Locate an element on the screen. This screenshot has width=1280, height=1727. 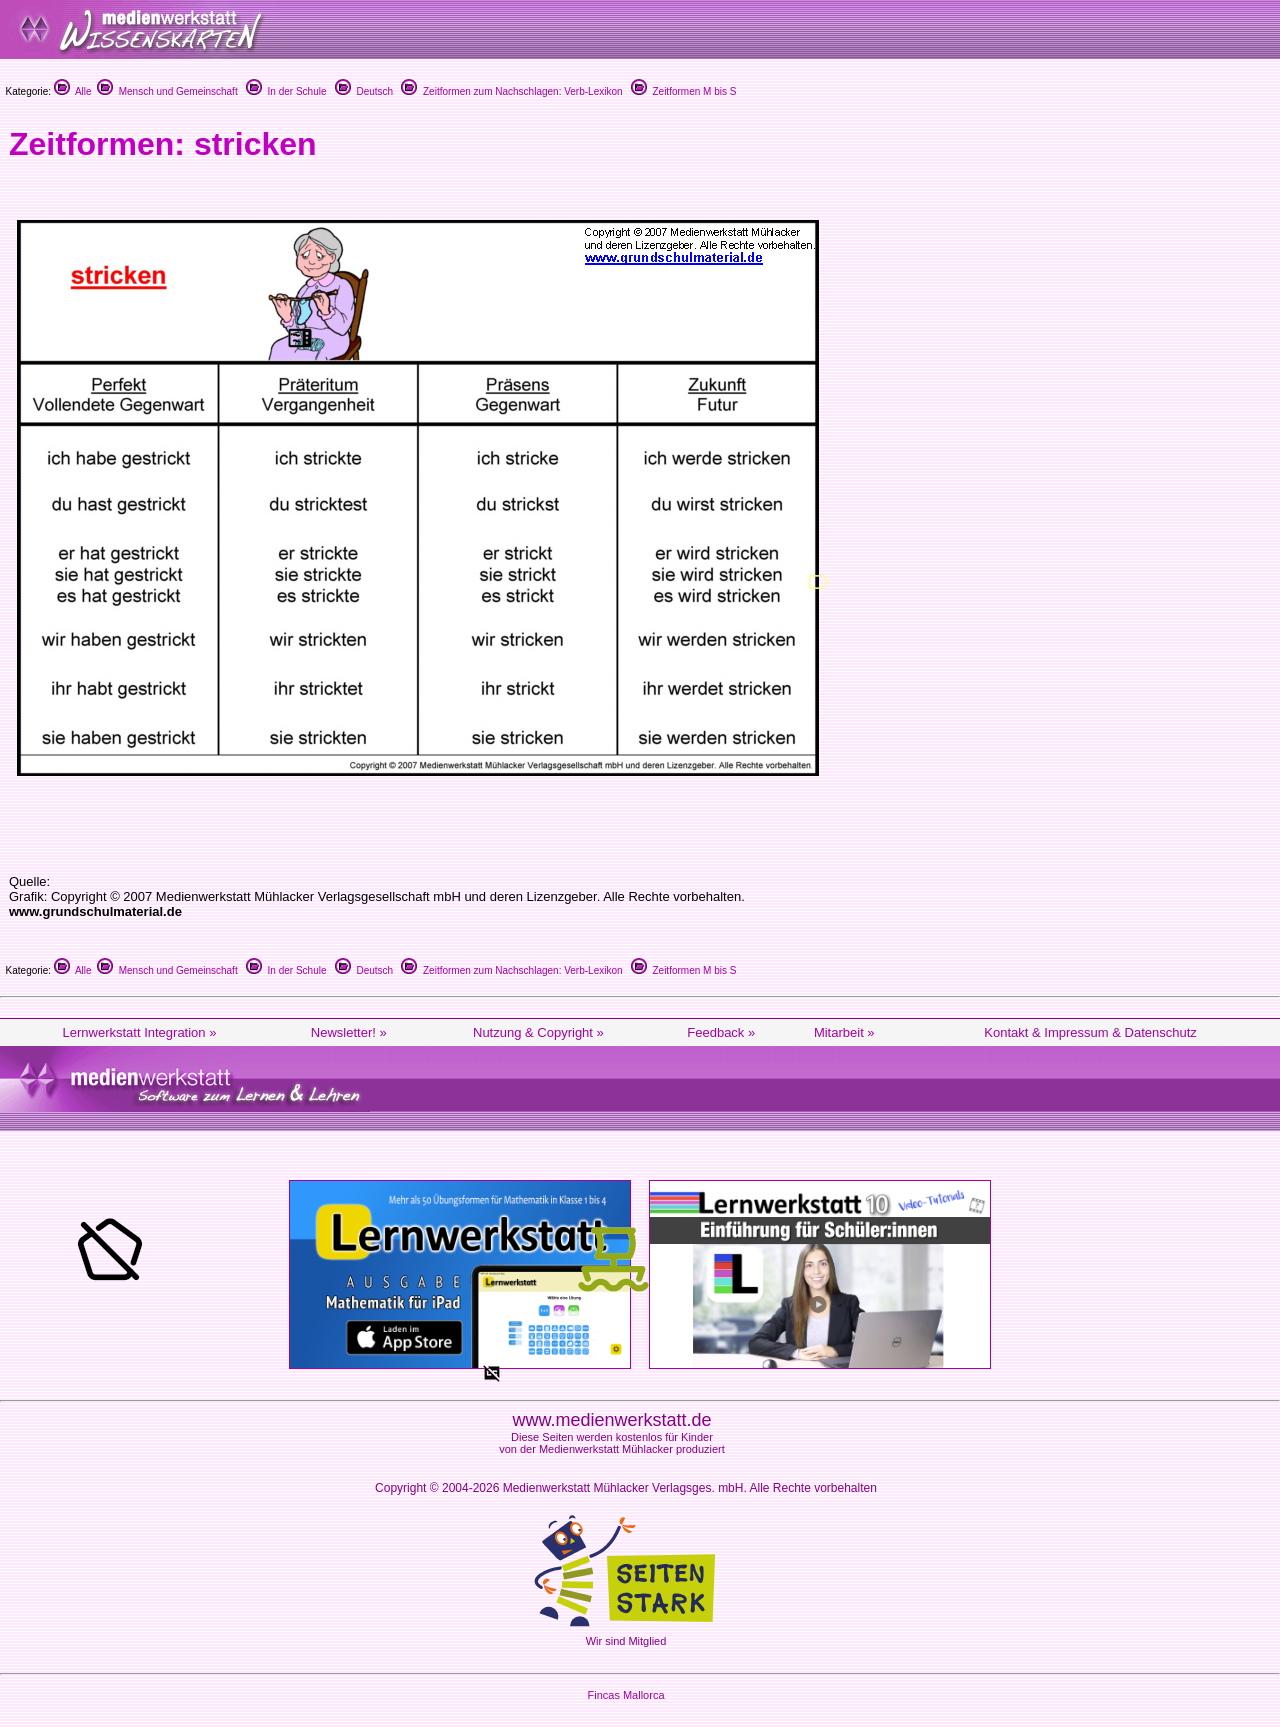
add a tag or label to an item is located at coordinates (818, 582).